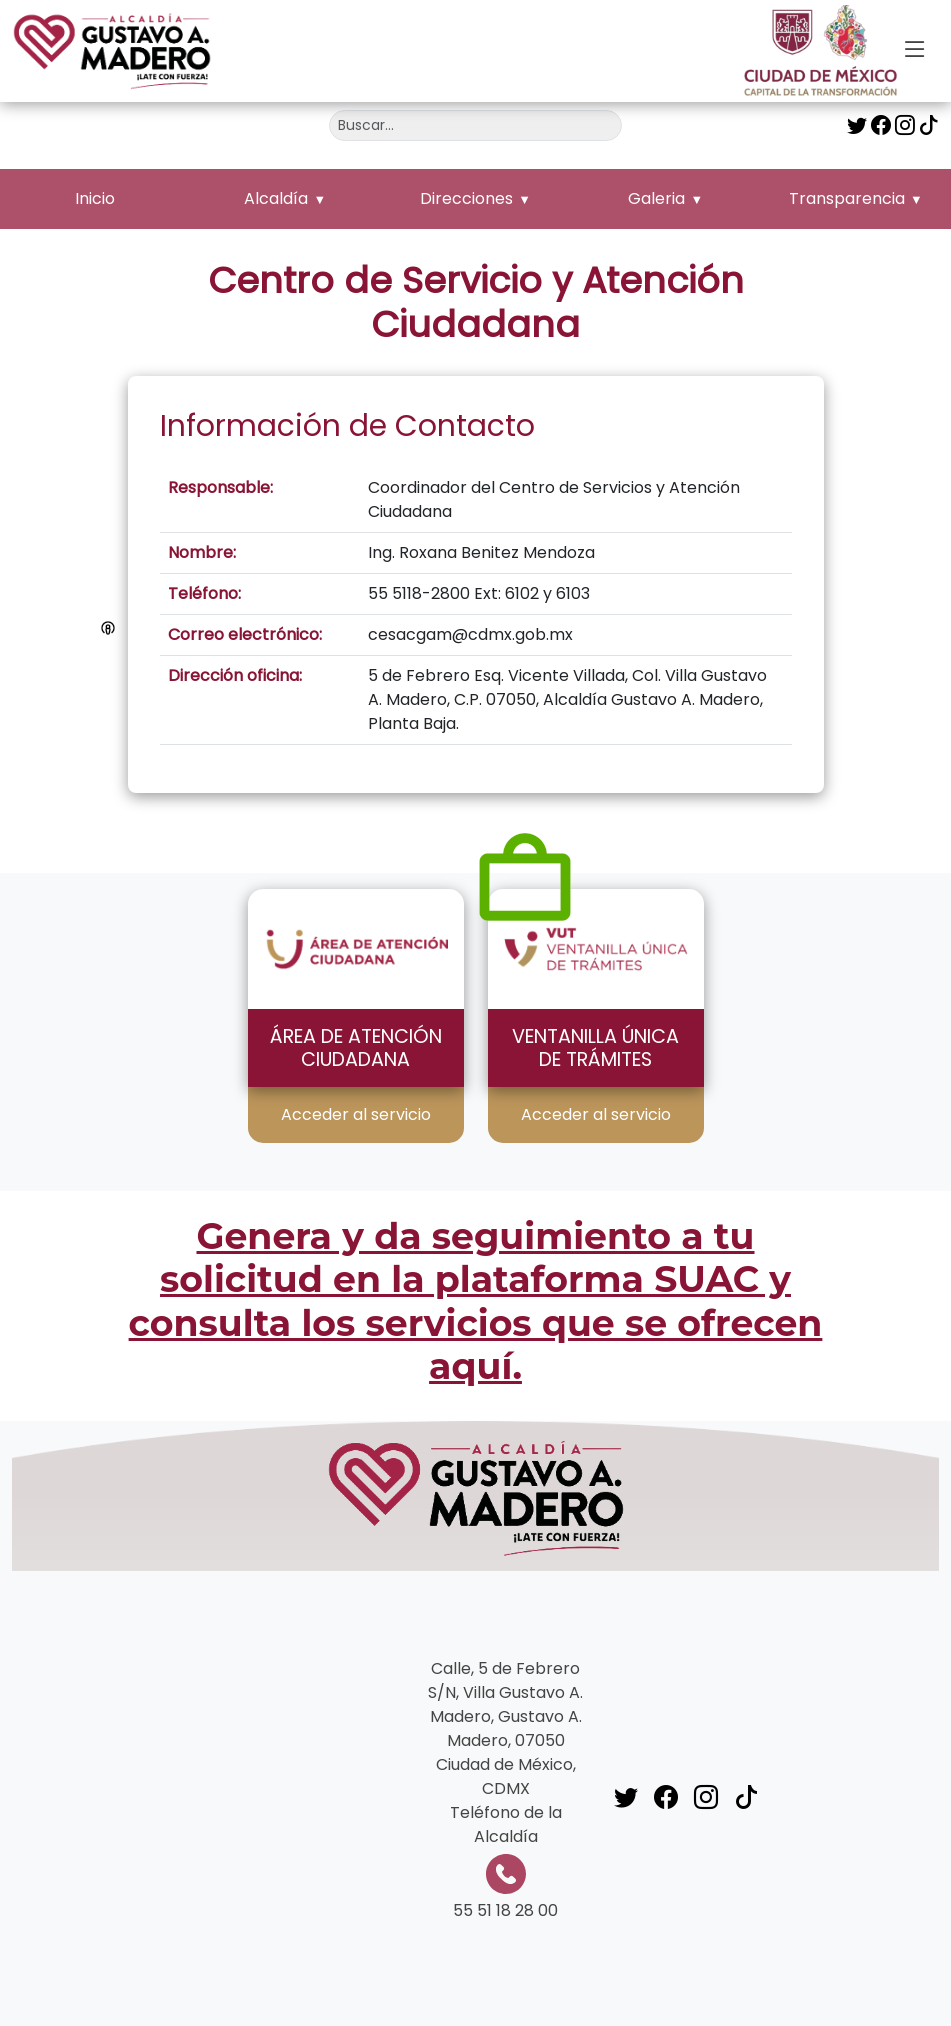  Describe the element at coordinates (525, 882) in the screenshot. I see `view your shopping bag` at that location.